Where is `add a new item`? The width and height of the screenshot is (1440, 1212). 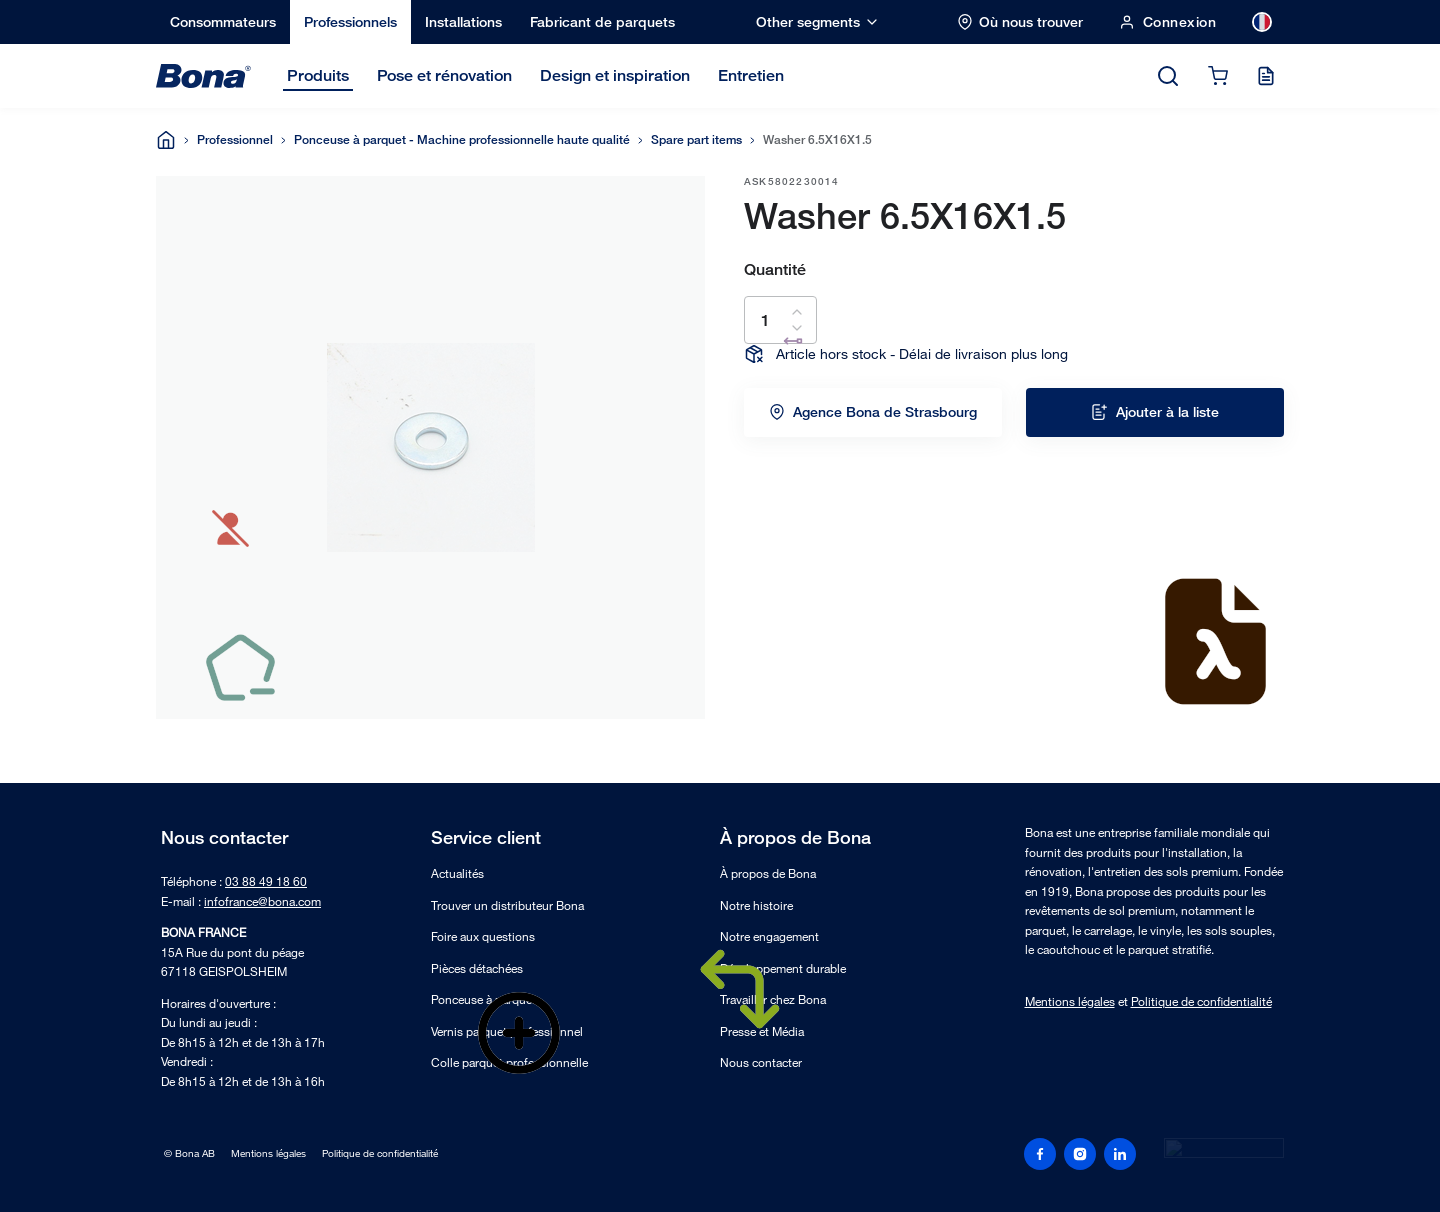 add a new item is located at coordinates (519, 1033).